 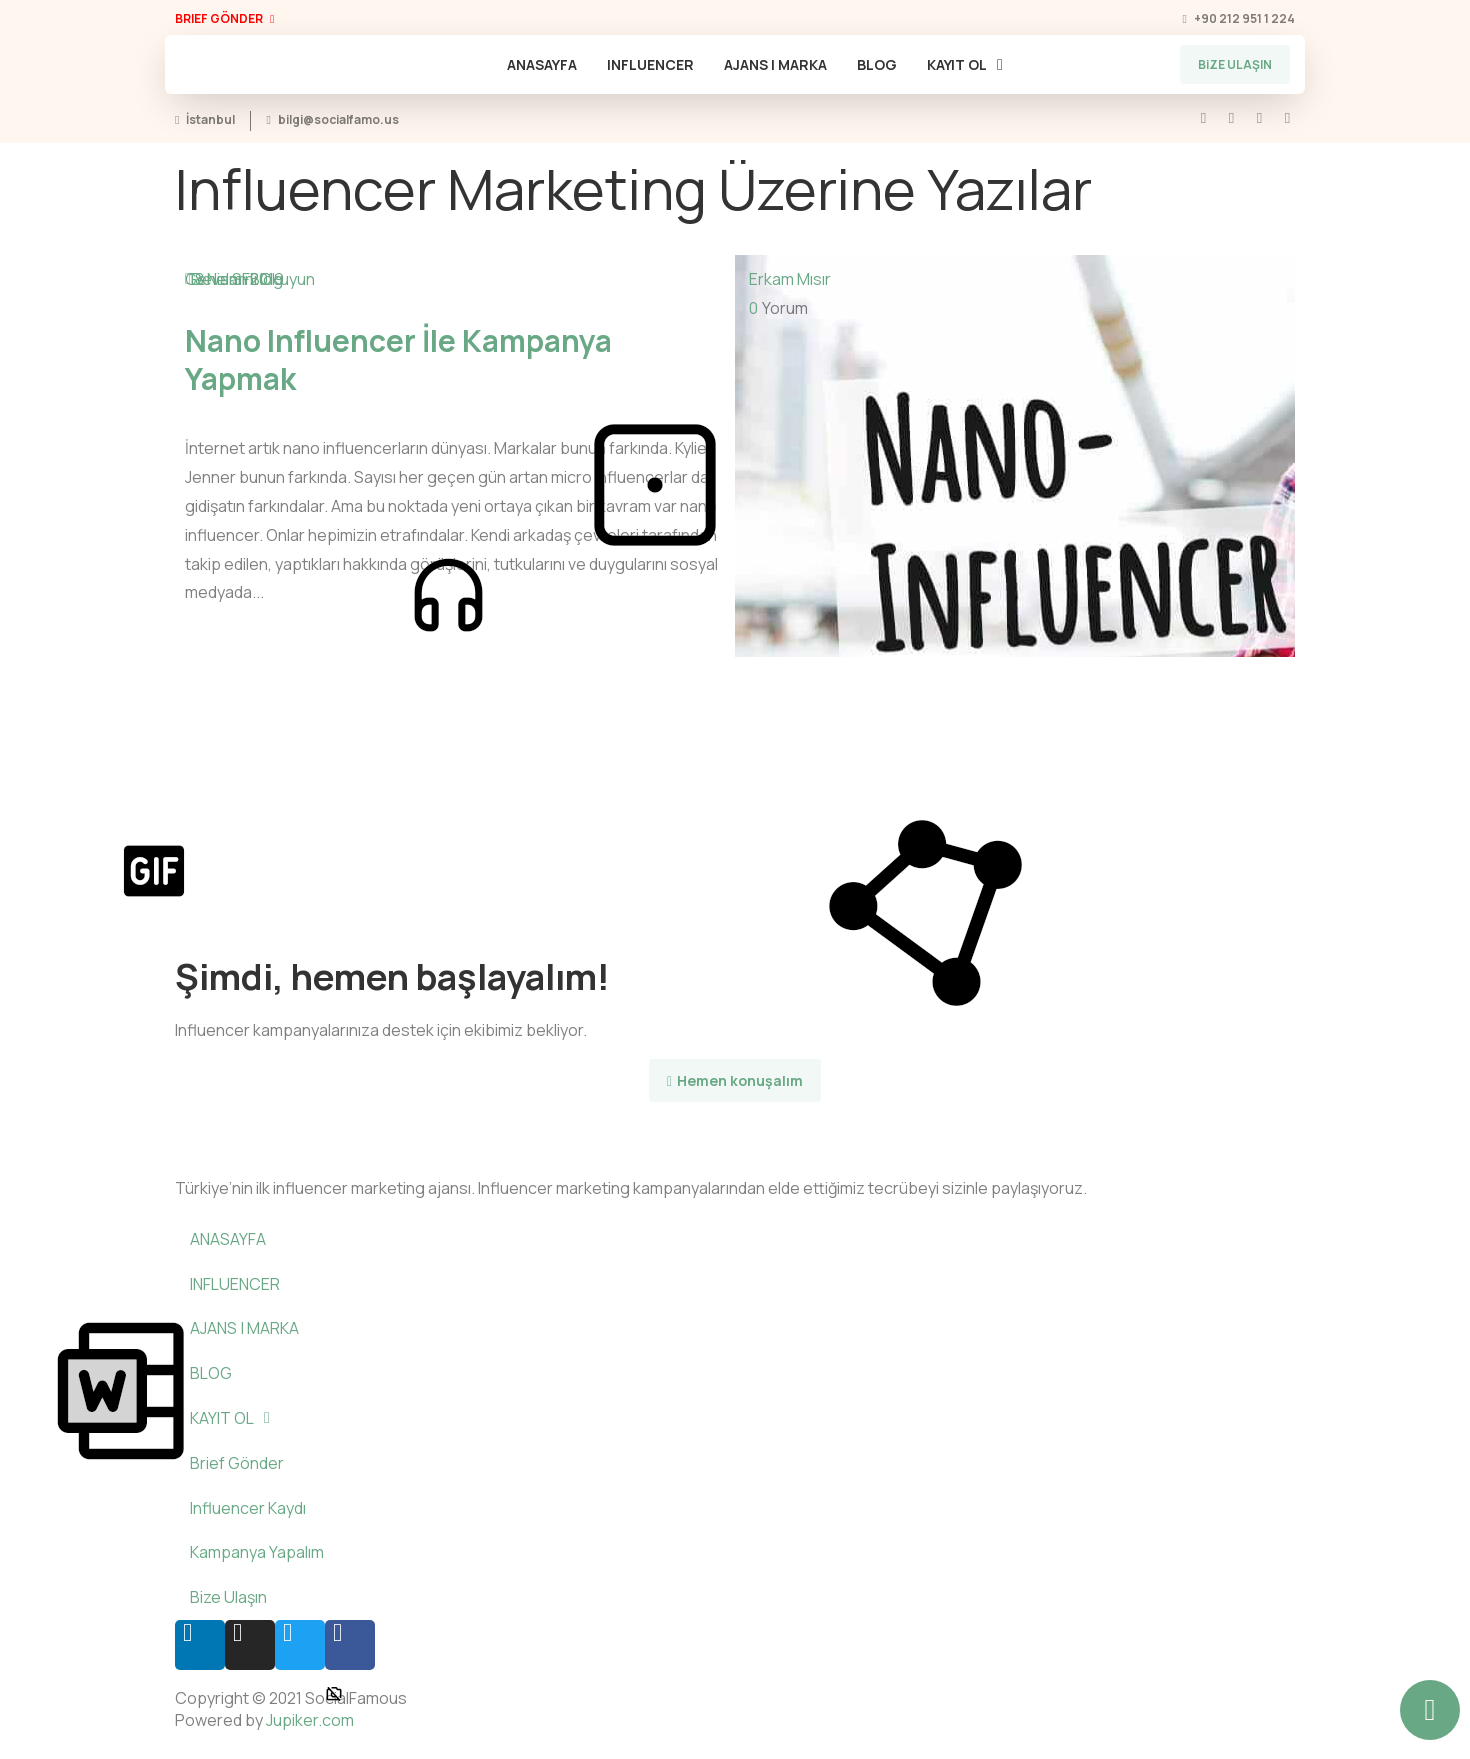 What do you see at coordinates (154, 871) in the screenshot?
I see `insert a GIF into your message` at bounding box center [154, 871].